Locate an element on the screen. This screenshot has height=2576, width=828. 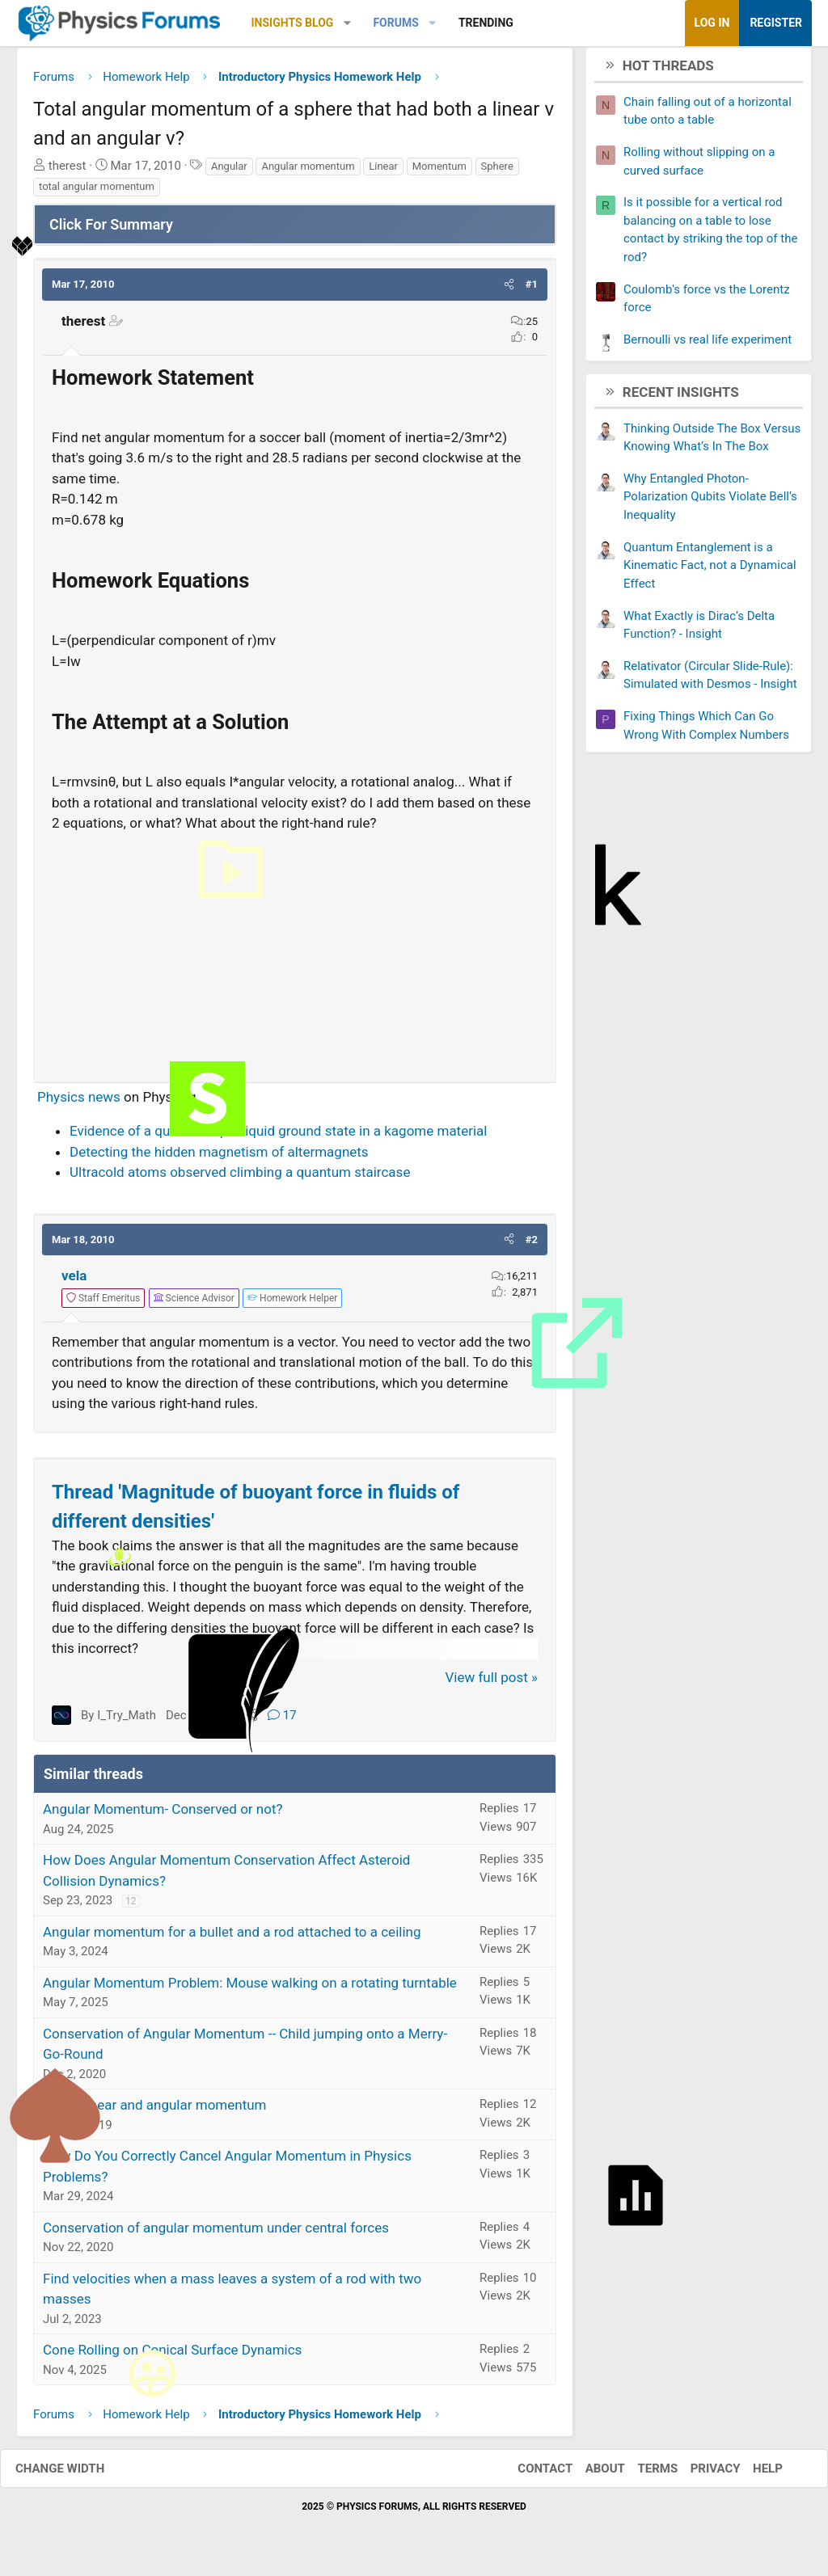
semantic ui framework logo is located at coordinates (207, 1098).